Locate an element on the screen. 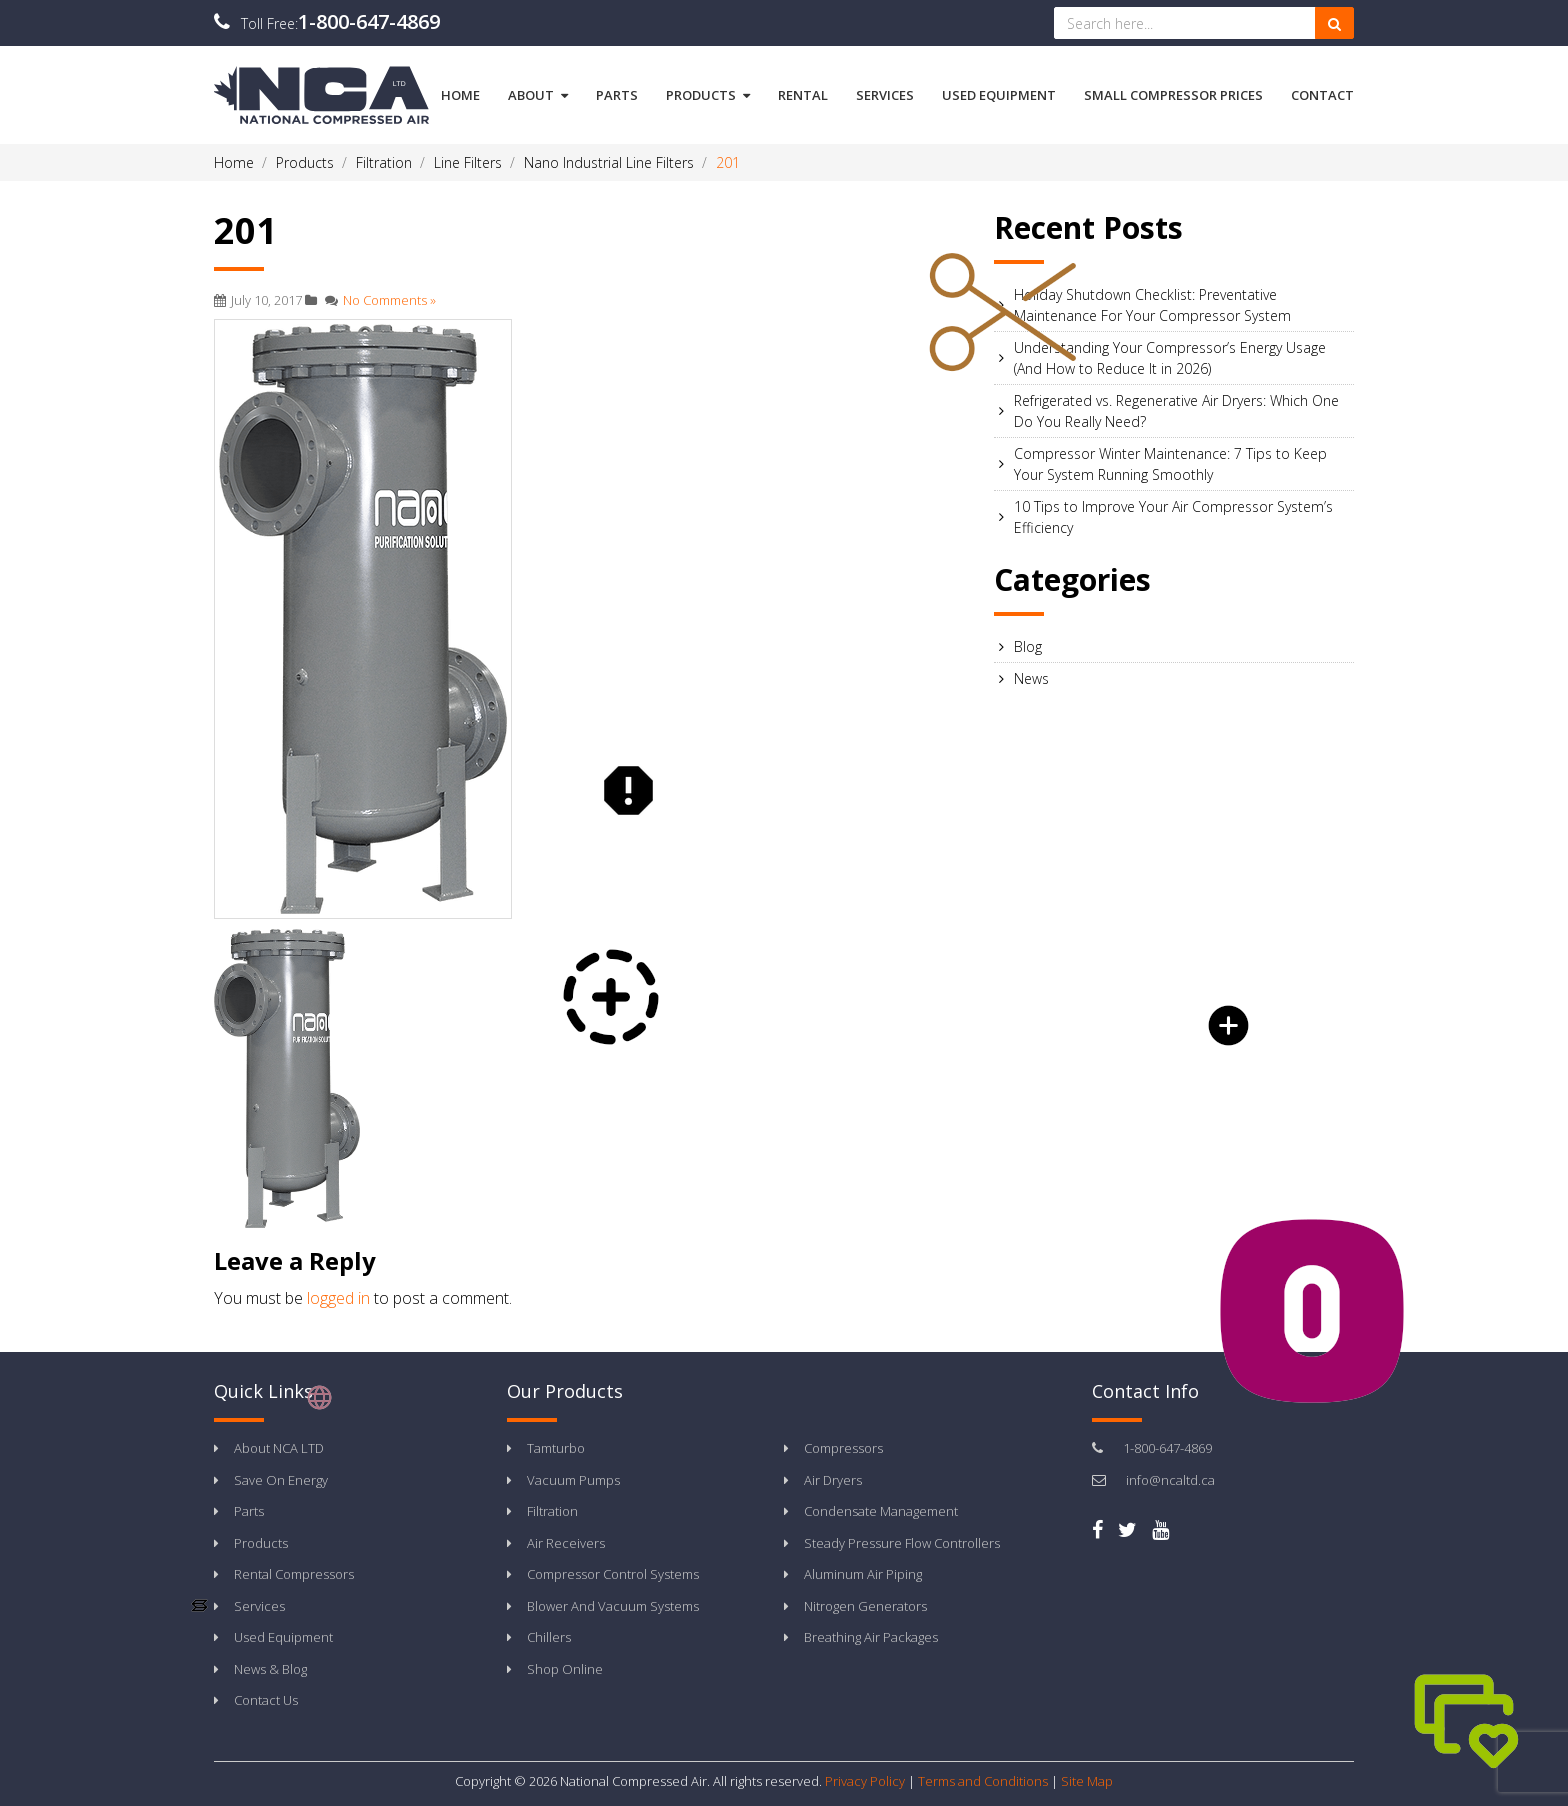 The image size is (1568, 1806). indicates an "O" option or selection in a menu is located at coordinates (1312, 1311).